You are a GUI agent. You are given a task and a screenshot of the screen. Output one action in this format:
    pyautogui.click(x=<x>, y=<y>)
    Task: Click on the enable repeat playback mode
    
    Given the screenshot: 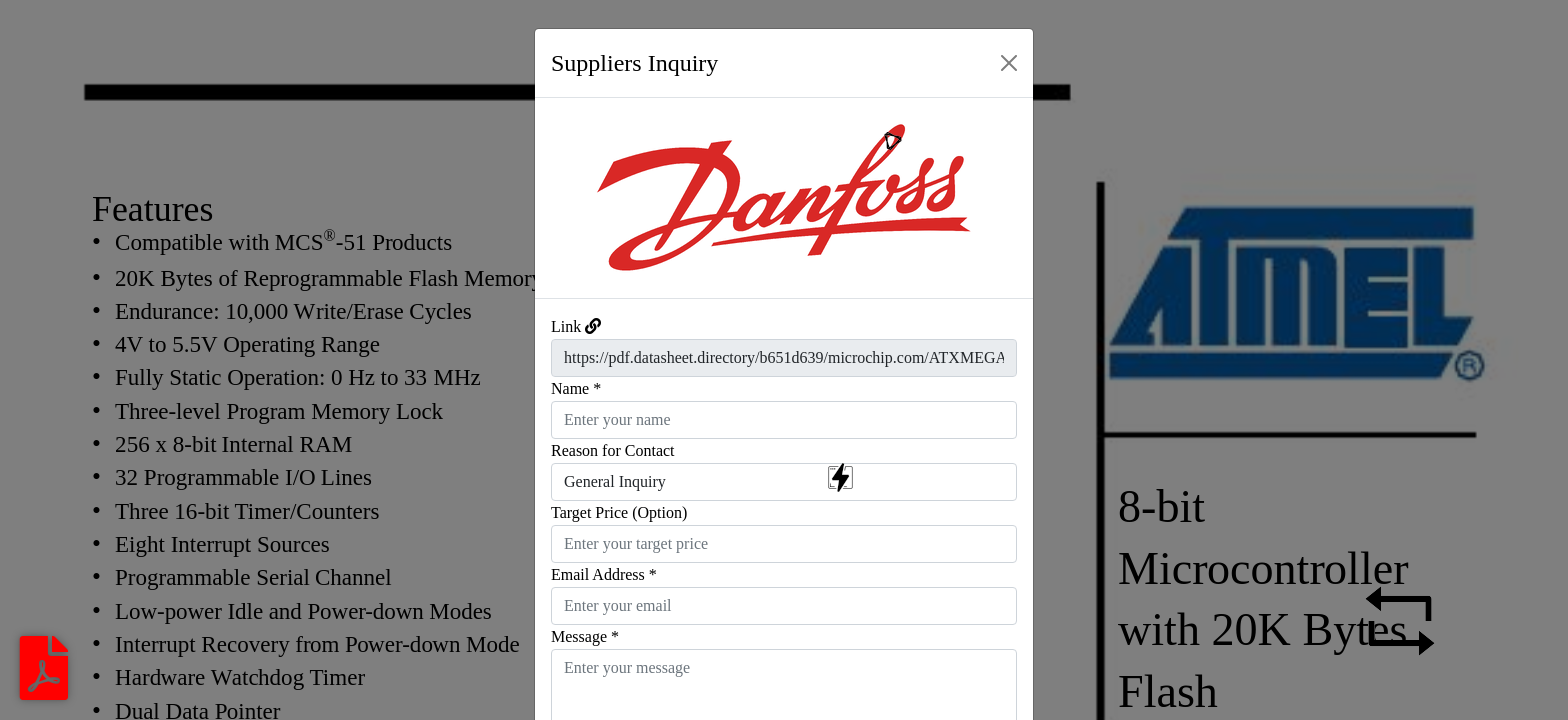 What is the action you would take?
    pyautogui.click(x=1400, y=621)
    